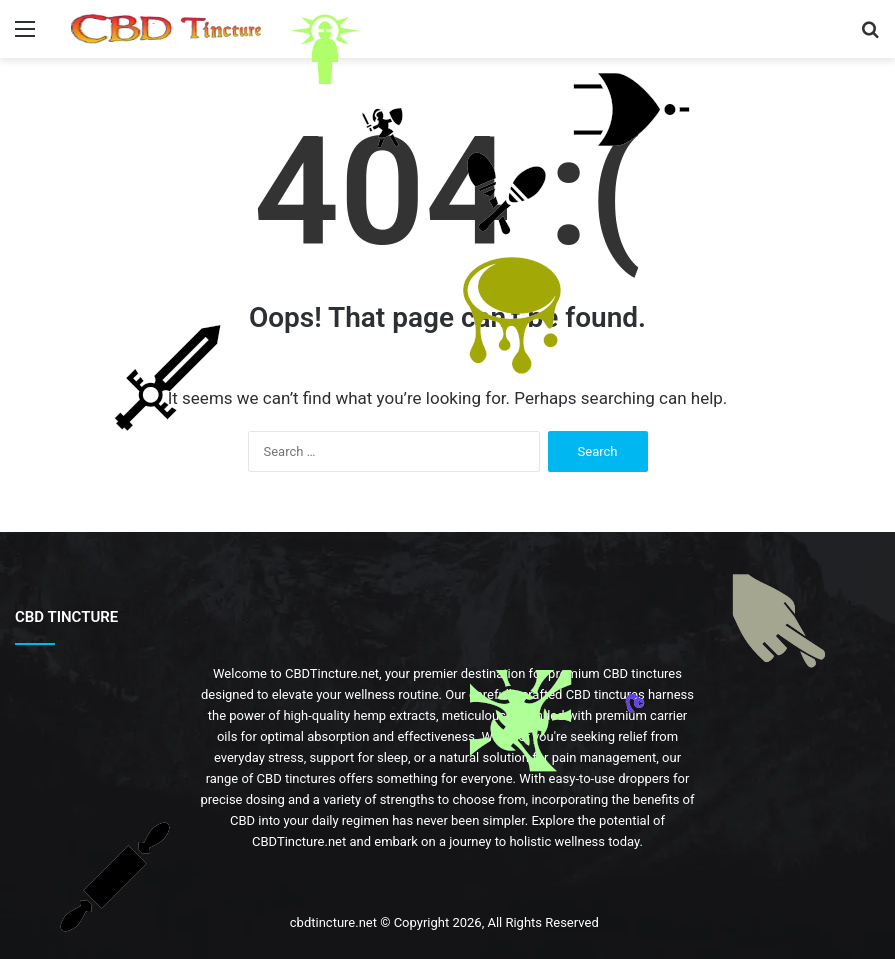  Describe the element at coordinates (383, 127) in the screenshot. I see `select female warrior character class` at that location.